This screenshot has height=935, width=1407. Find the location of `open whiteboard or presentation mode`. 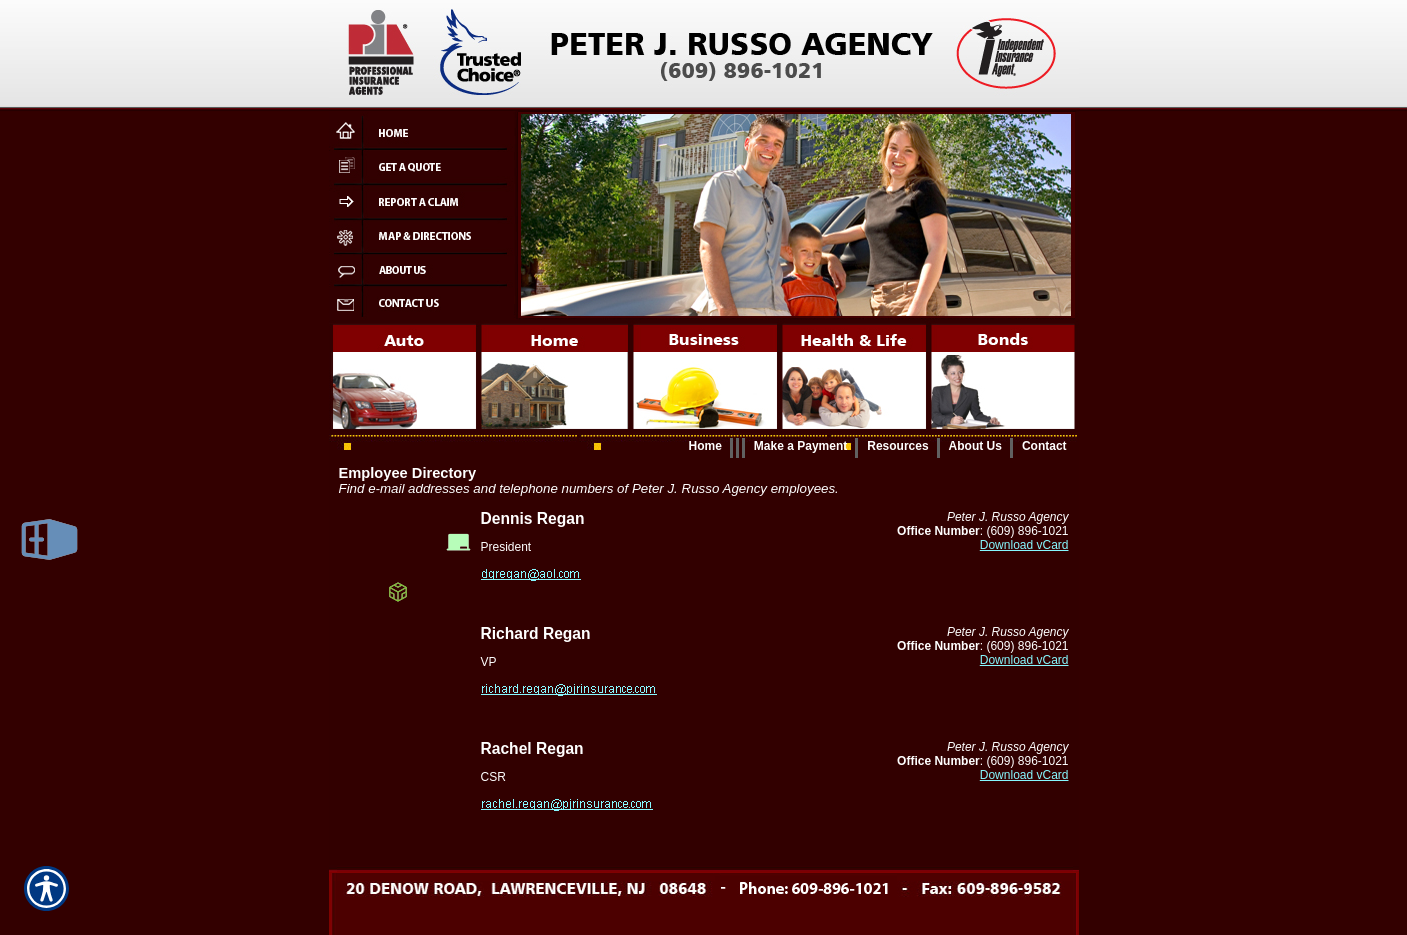

open whiteboard or presentation mode is located at coordinates (458, 542).